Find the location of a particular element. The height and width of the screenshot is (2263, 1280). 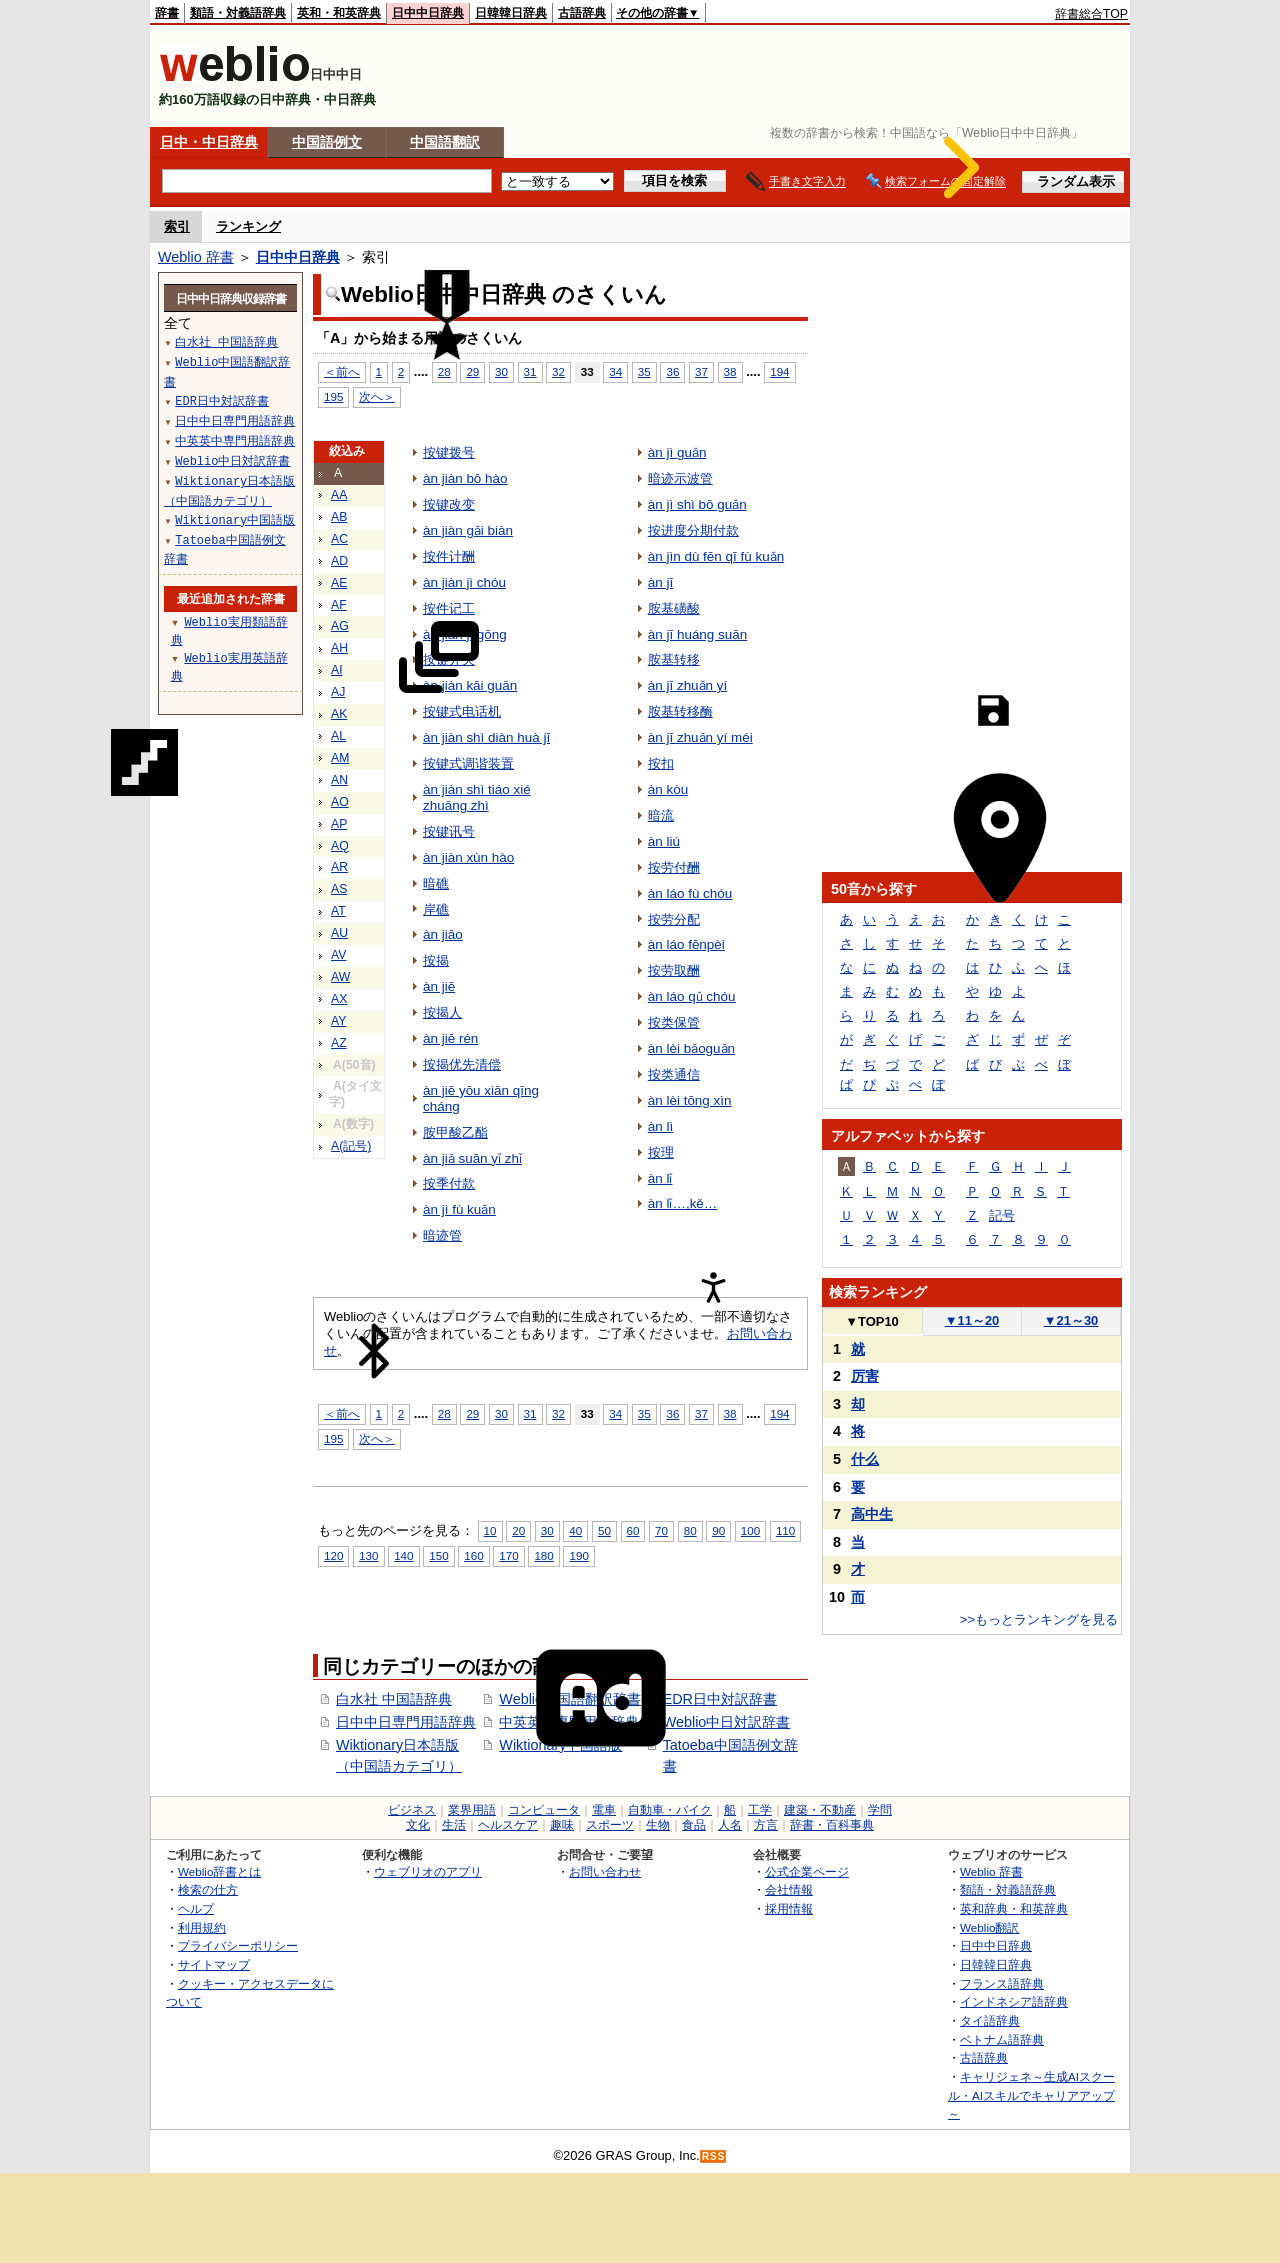

view achievements or awards is located at coordinates (447, 315).